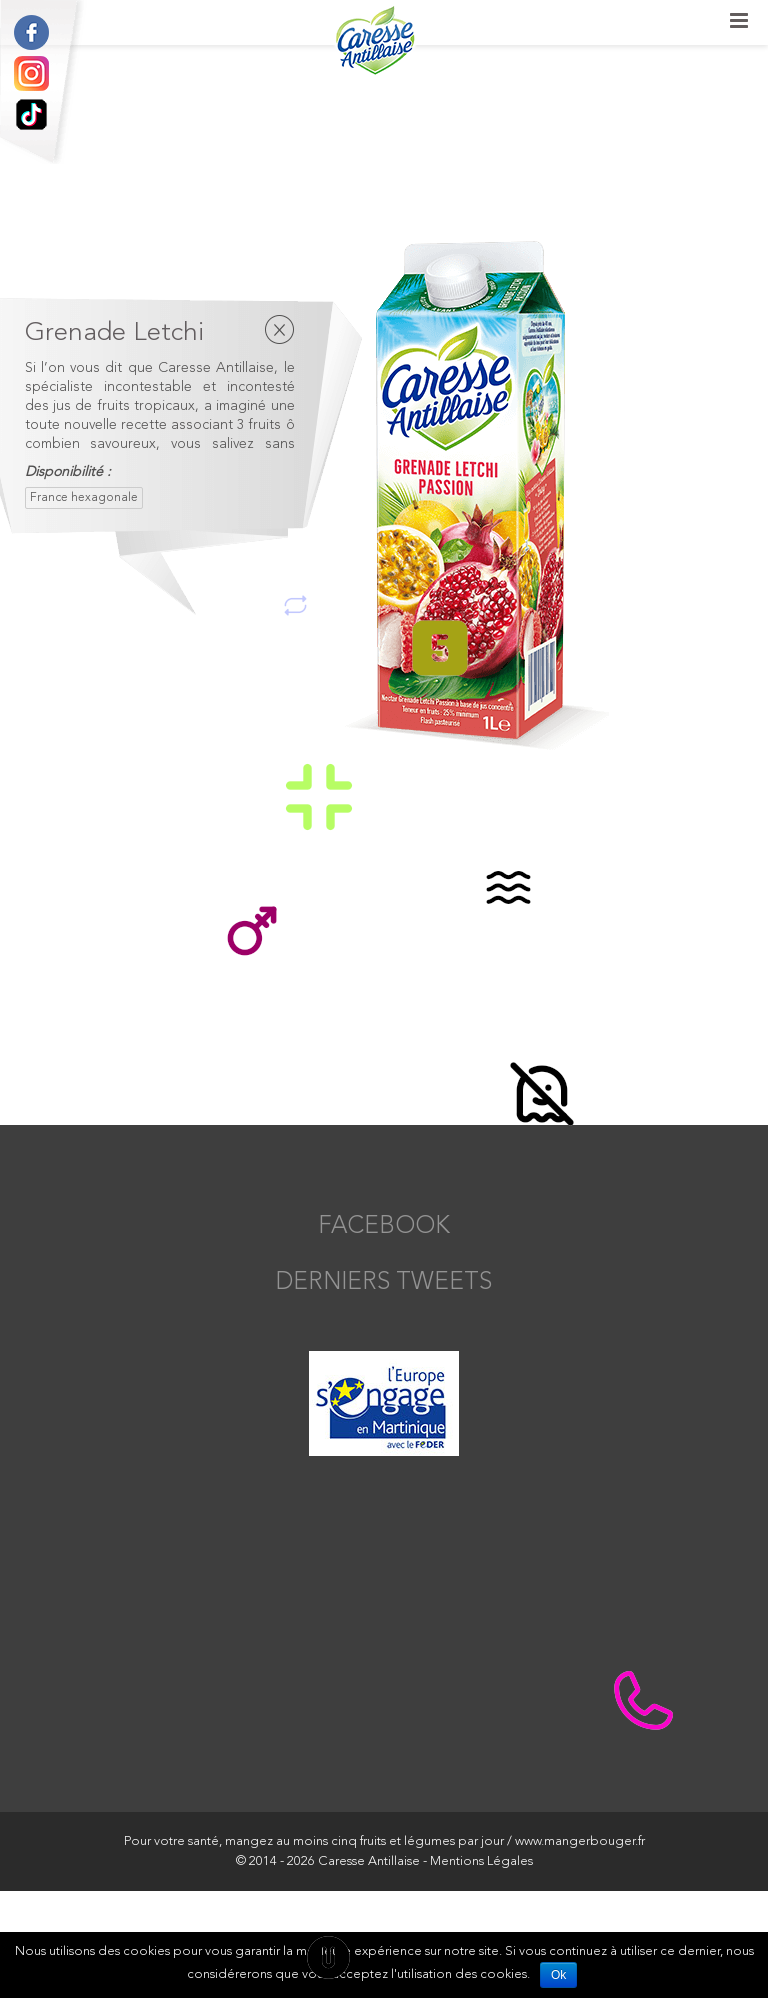  I want to click on indicates step 5 in a numbered sequence, so click(440, 648).